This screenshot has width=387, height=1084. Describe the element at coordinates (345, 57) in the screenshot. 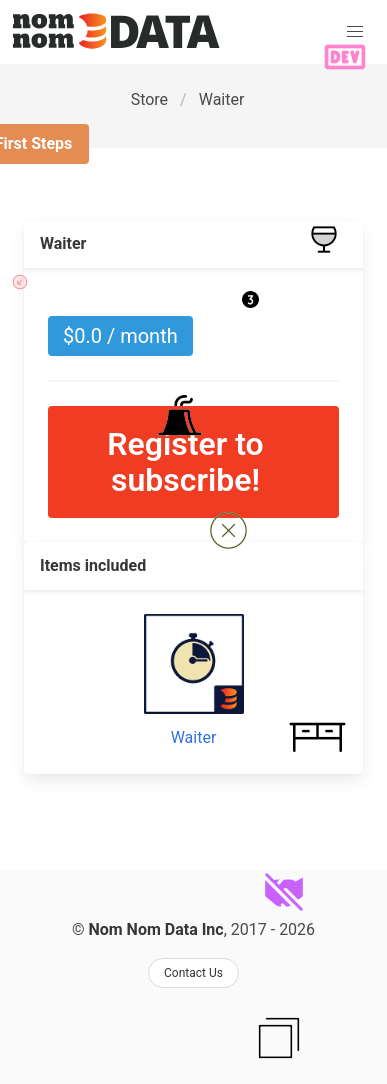

I see `link to dev.to profile or account` at that location.